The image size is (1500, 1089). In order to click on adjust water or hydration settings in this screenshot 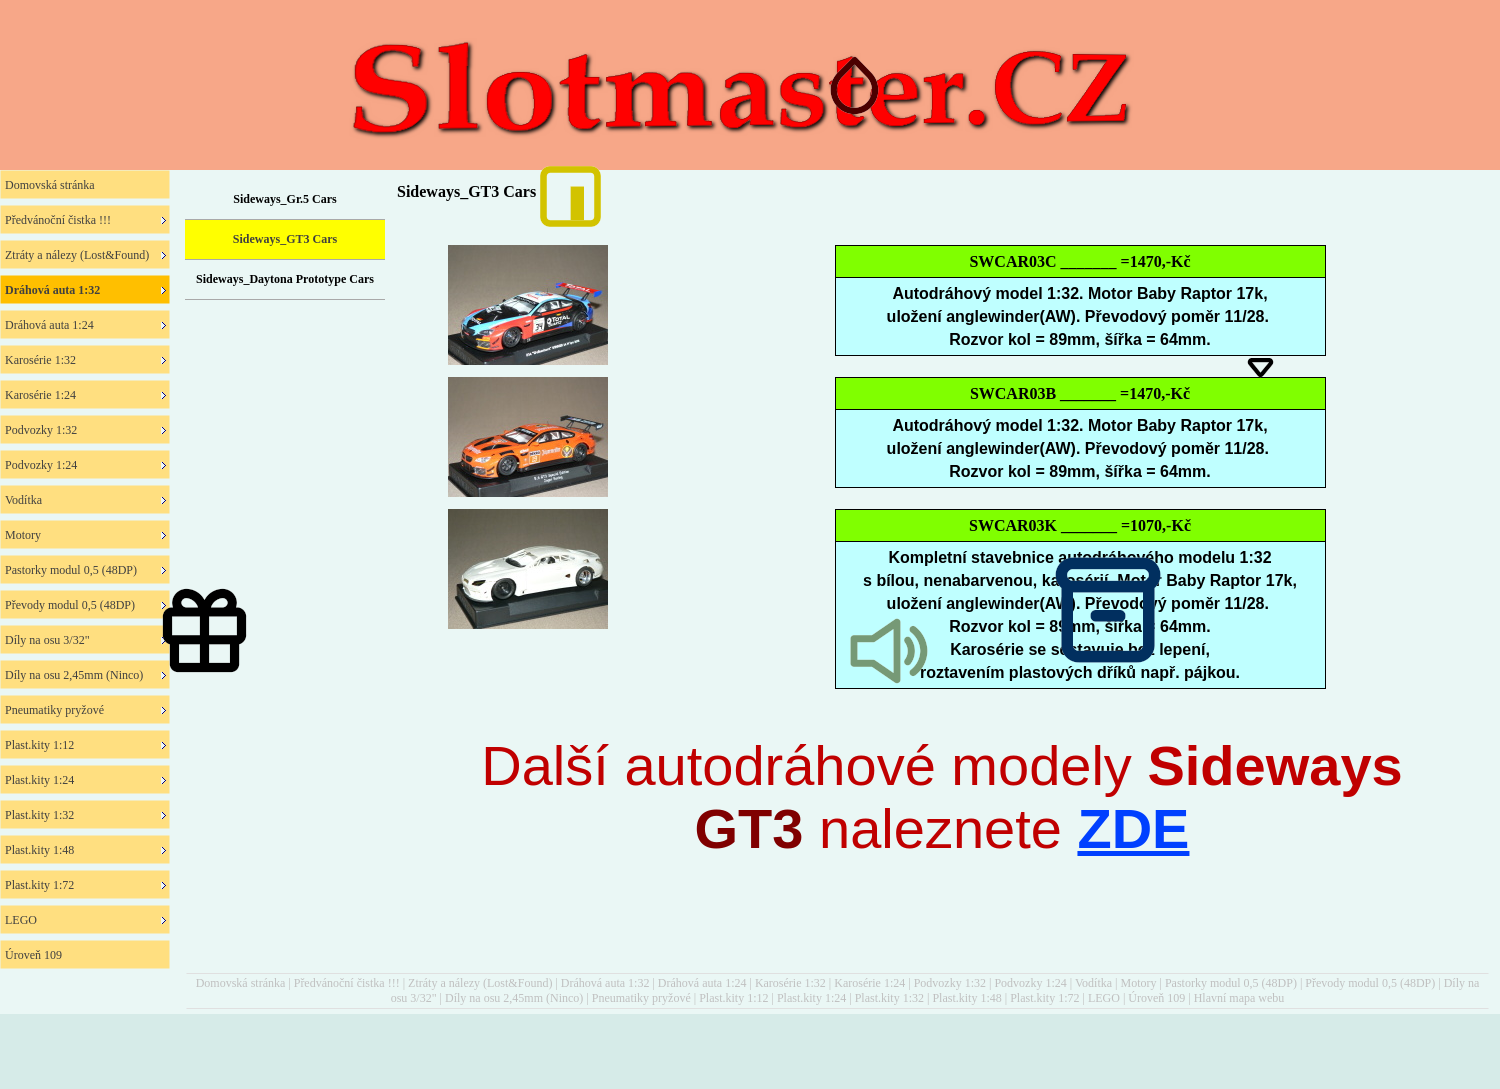, I will do `click(854, 85)`.